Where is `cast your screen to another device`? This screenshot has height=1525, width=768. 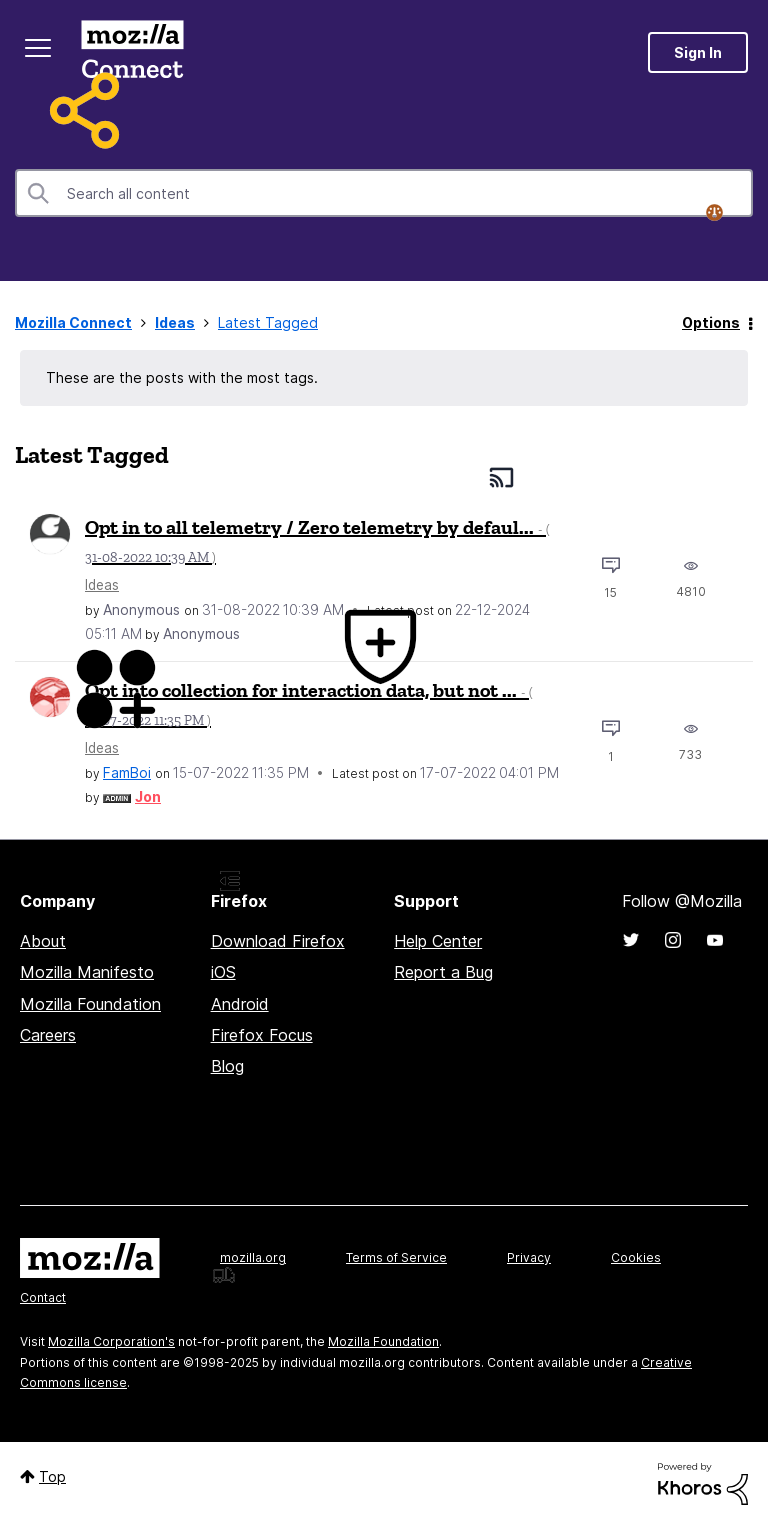 cast your screen to another device is located at coordinates (501, 477).